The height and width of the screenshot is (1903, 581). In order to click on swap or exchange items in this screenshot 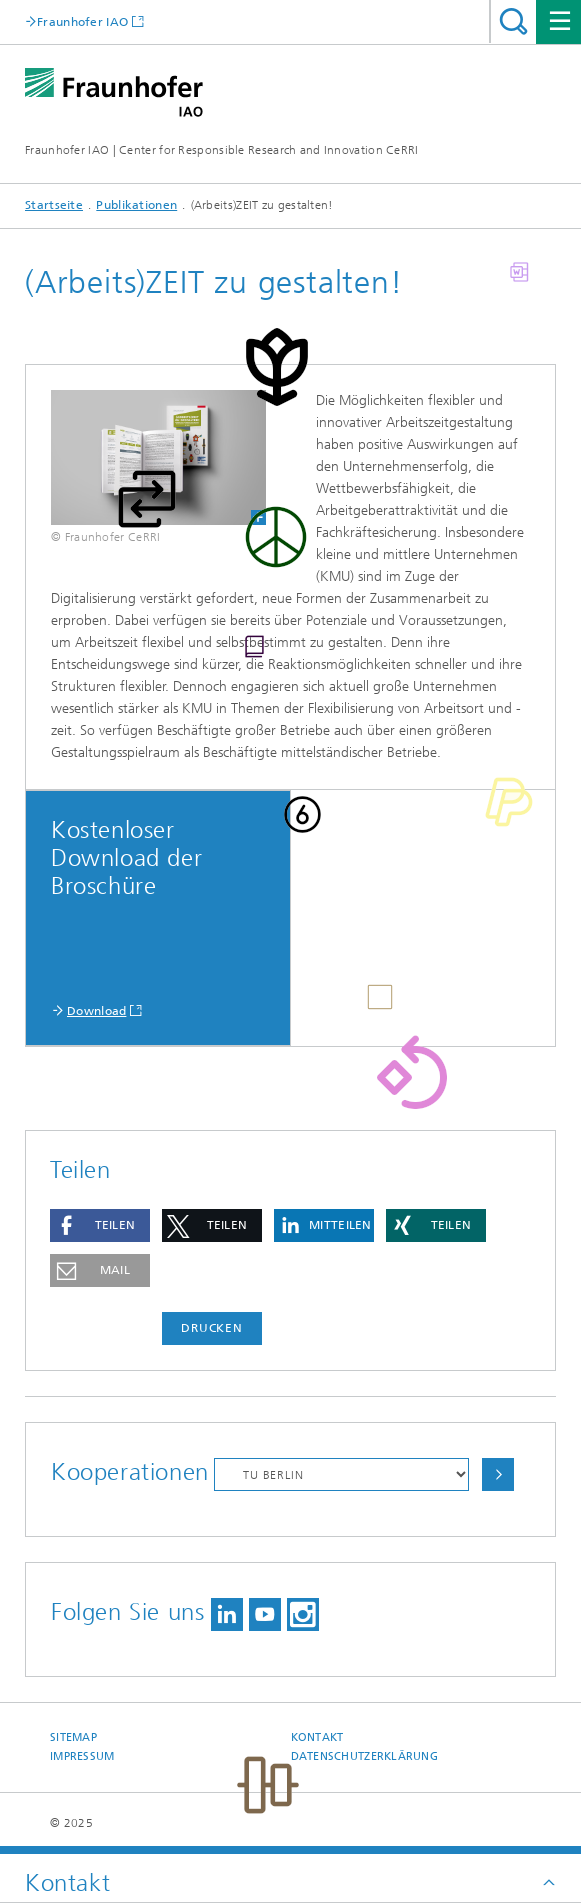, I will do `click(147, 499)`.